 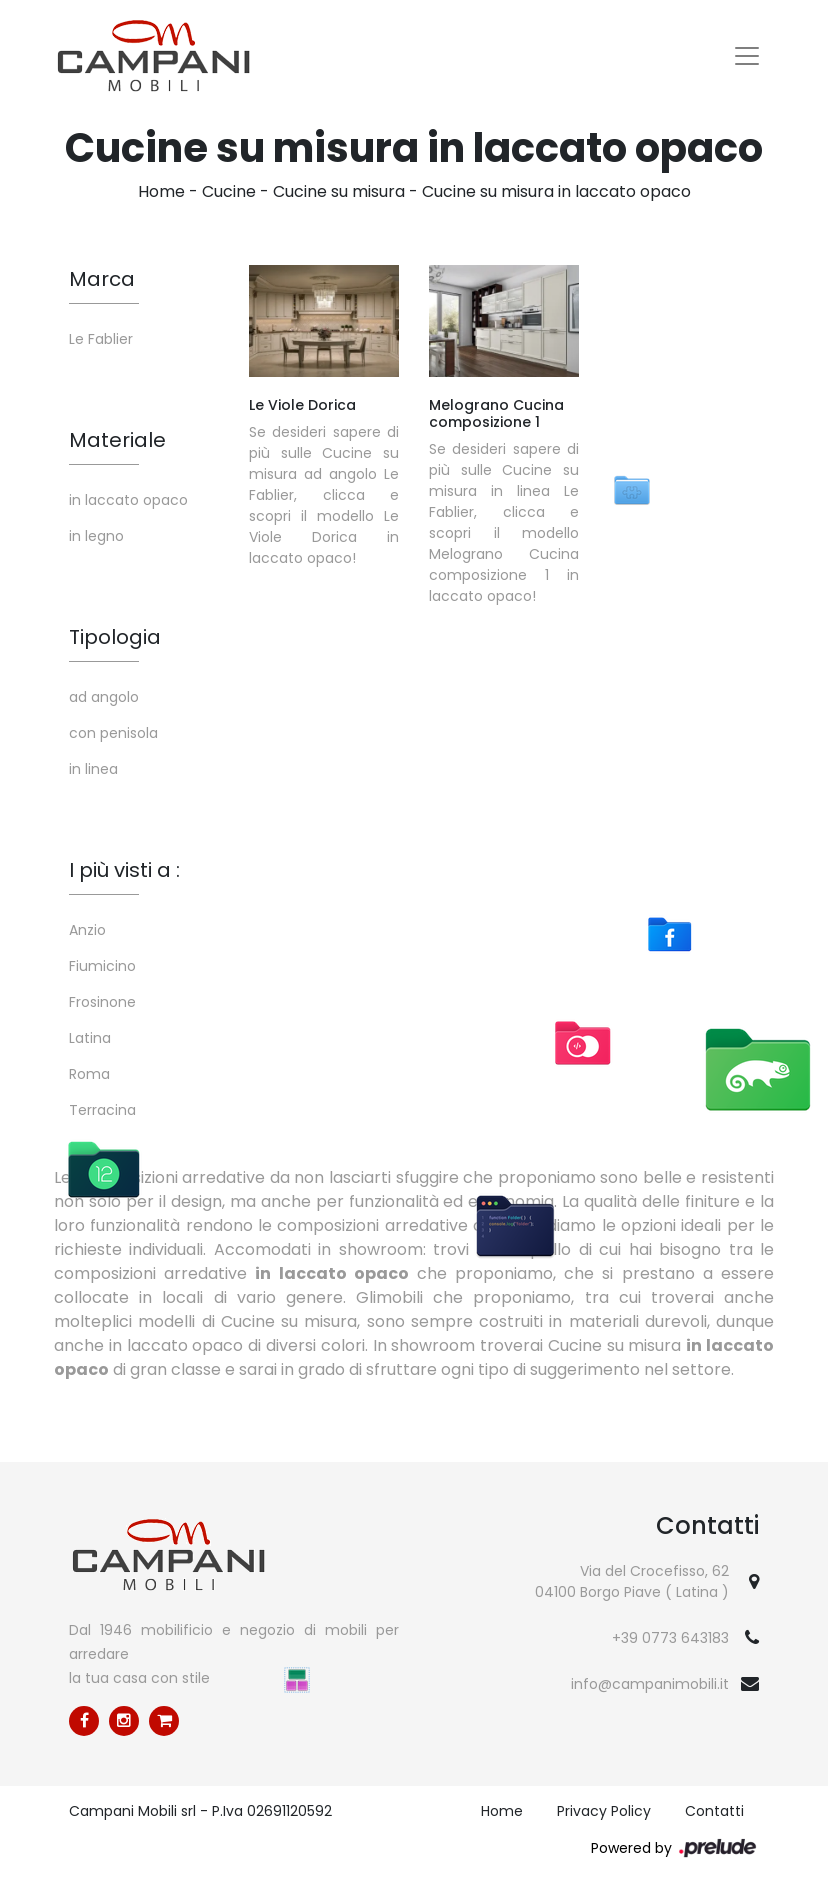 What do you see at coordinates (515, 1228) in the screenshot?
I see `open programming projects folder` at bounding box center [515, 1228].